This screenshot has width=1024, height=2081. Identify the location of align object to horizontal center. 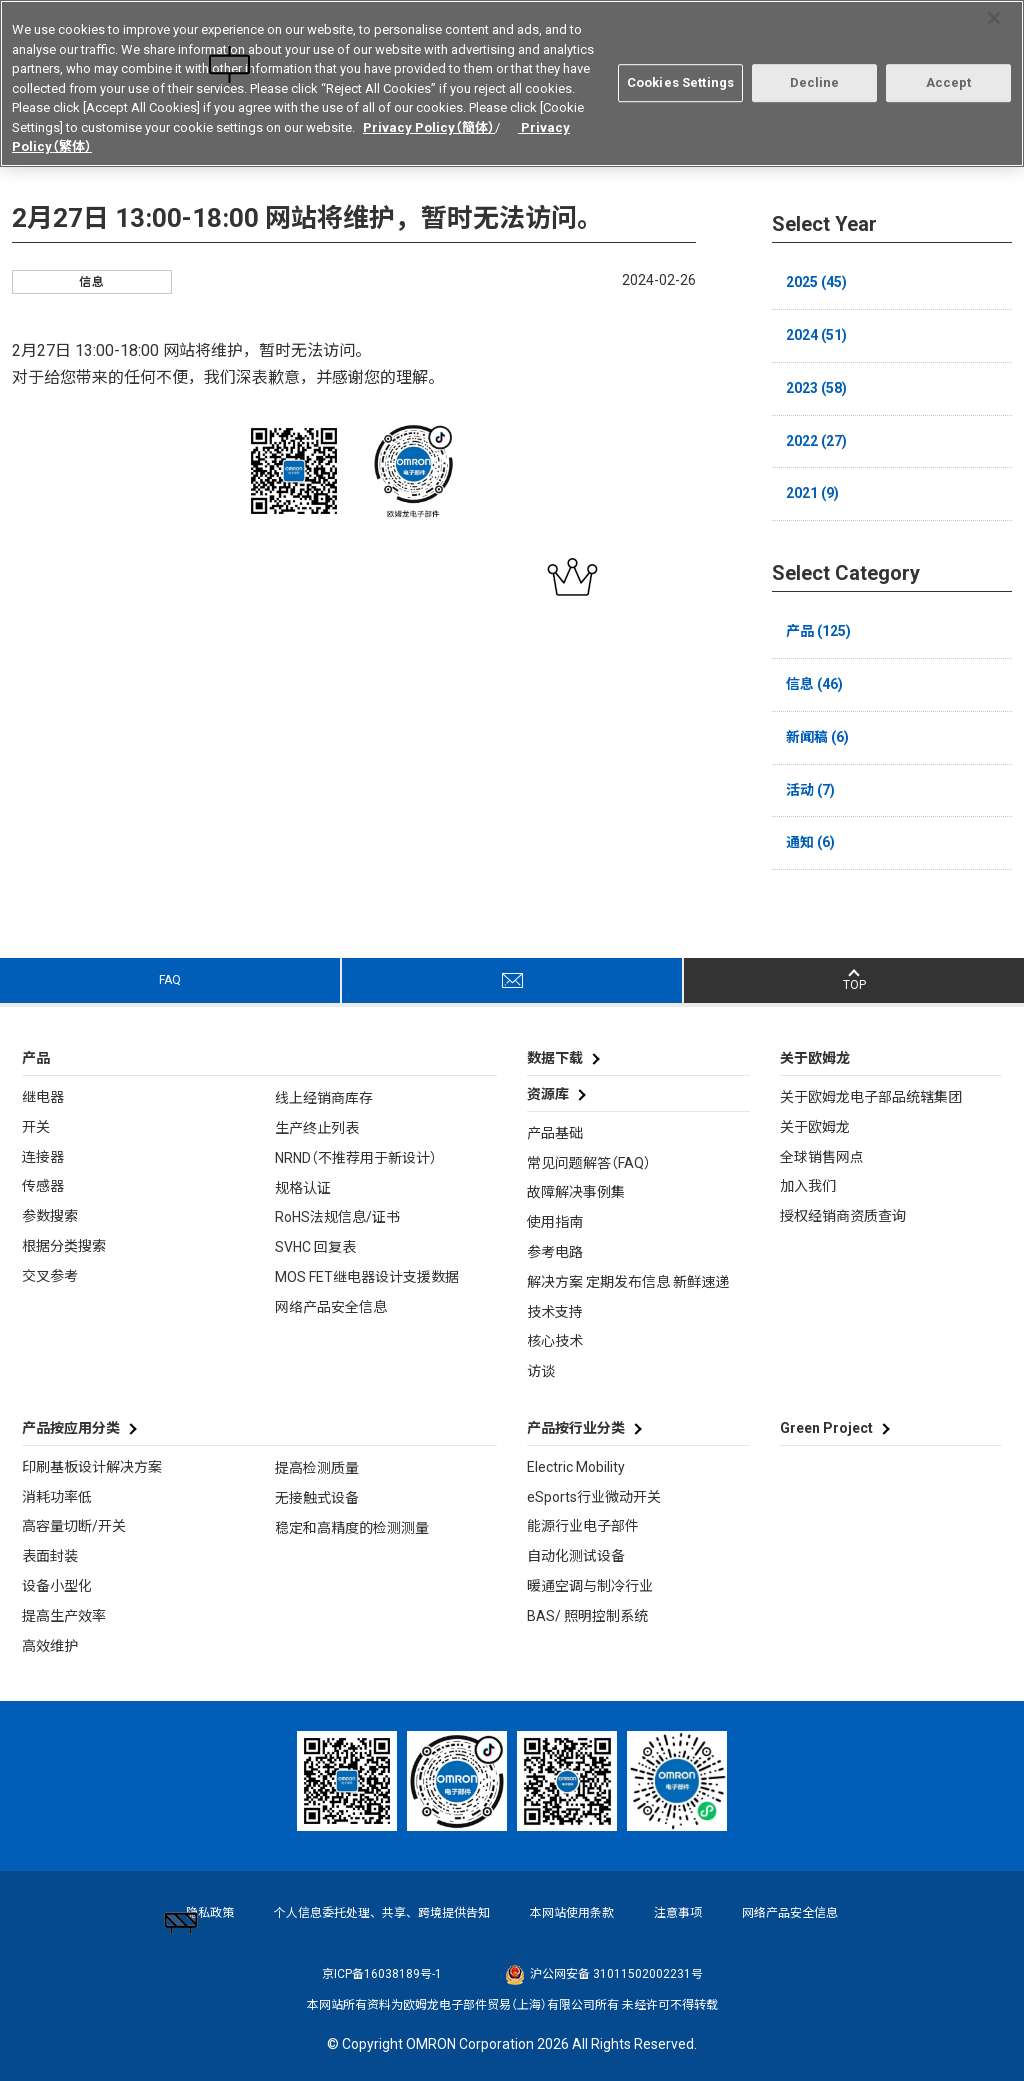
(229, 64).